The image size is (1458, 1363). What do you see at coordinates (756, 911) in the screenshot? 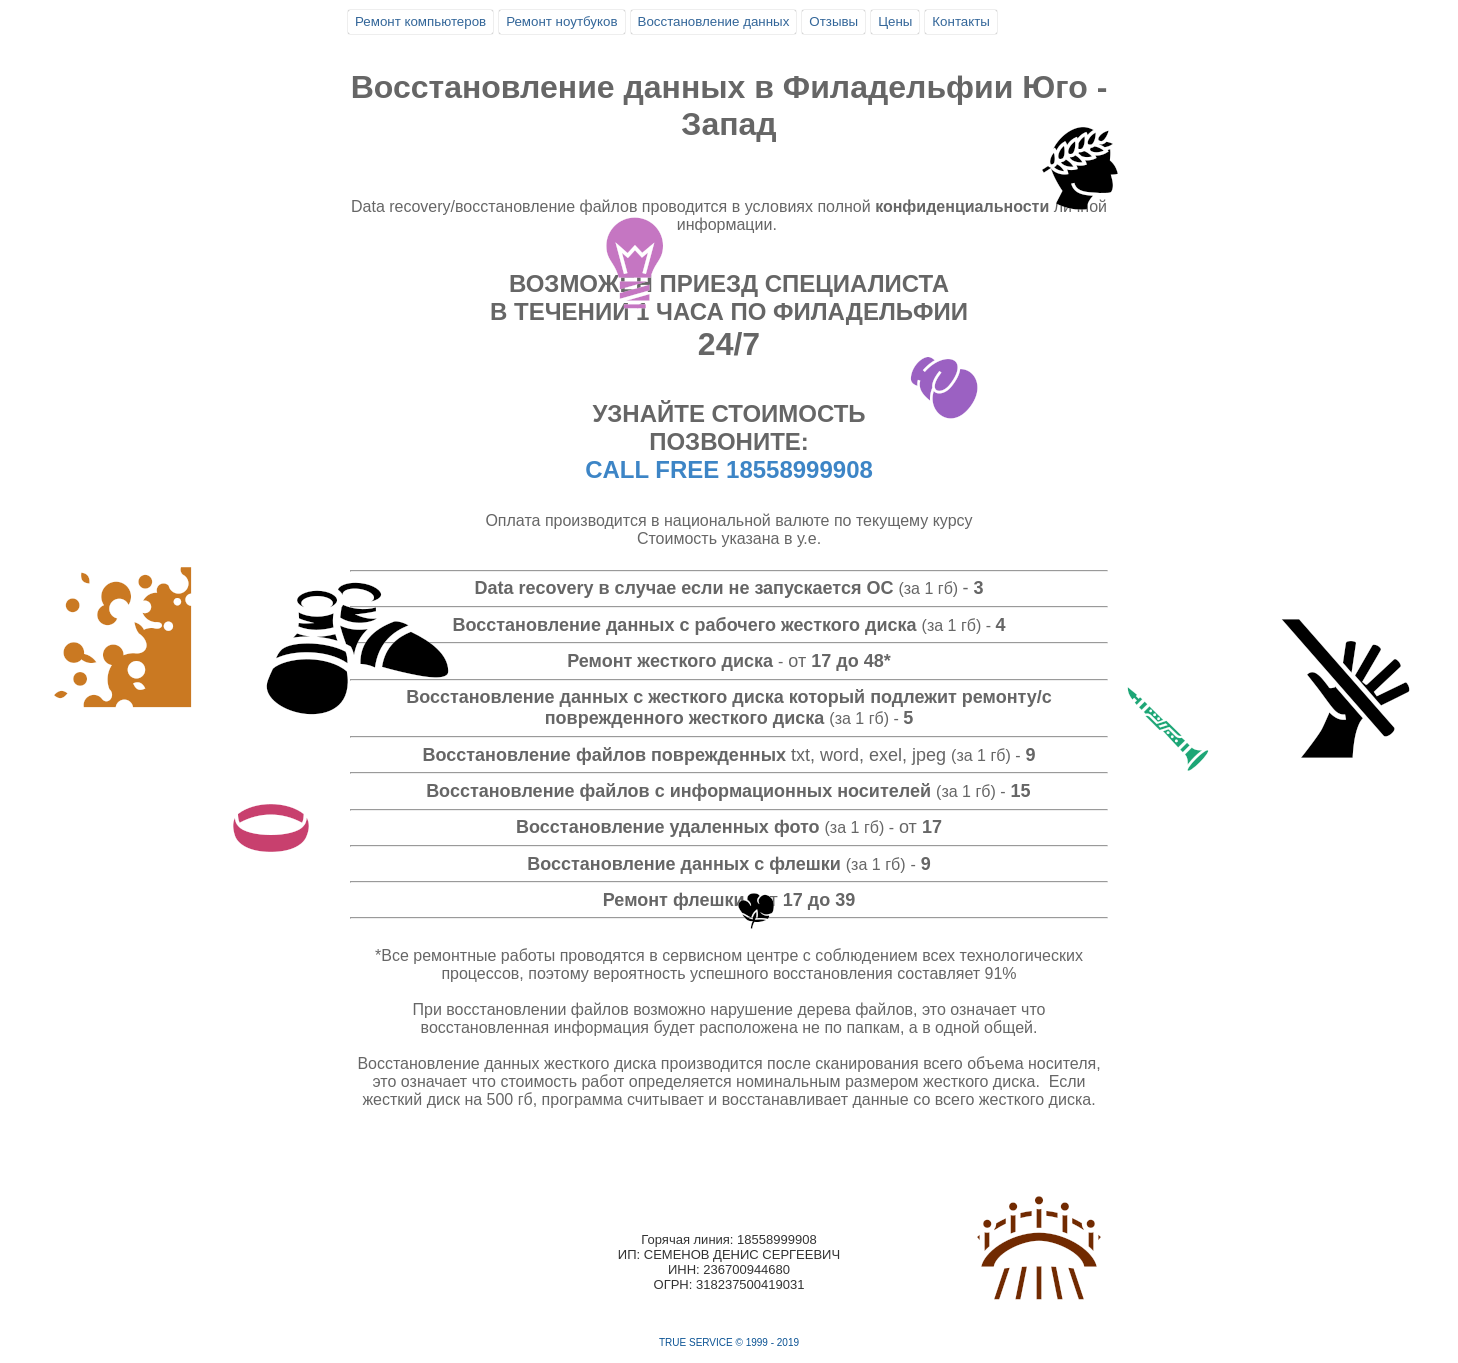
I see `indicates cotton or natural fiber material` at bounding box center [756, 911].